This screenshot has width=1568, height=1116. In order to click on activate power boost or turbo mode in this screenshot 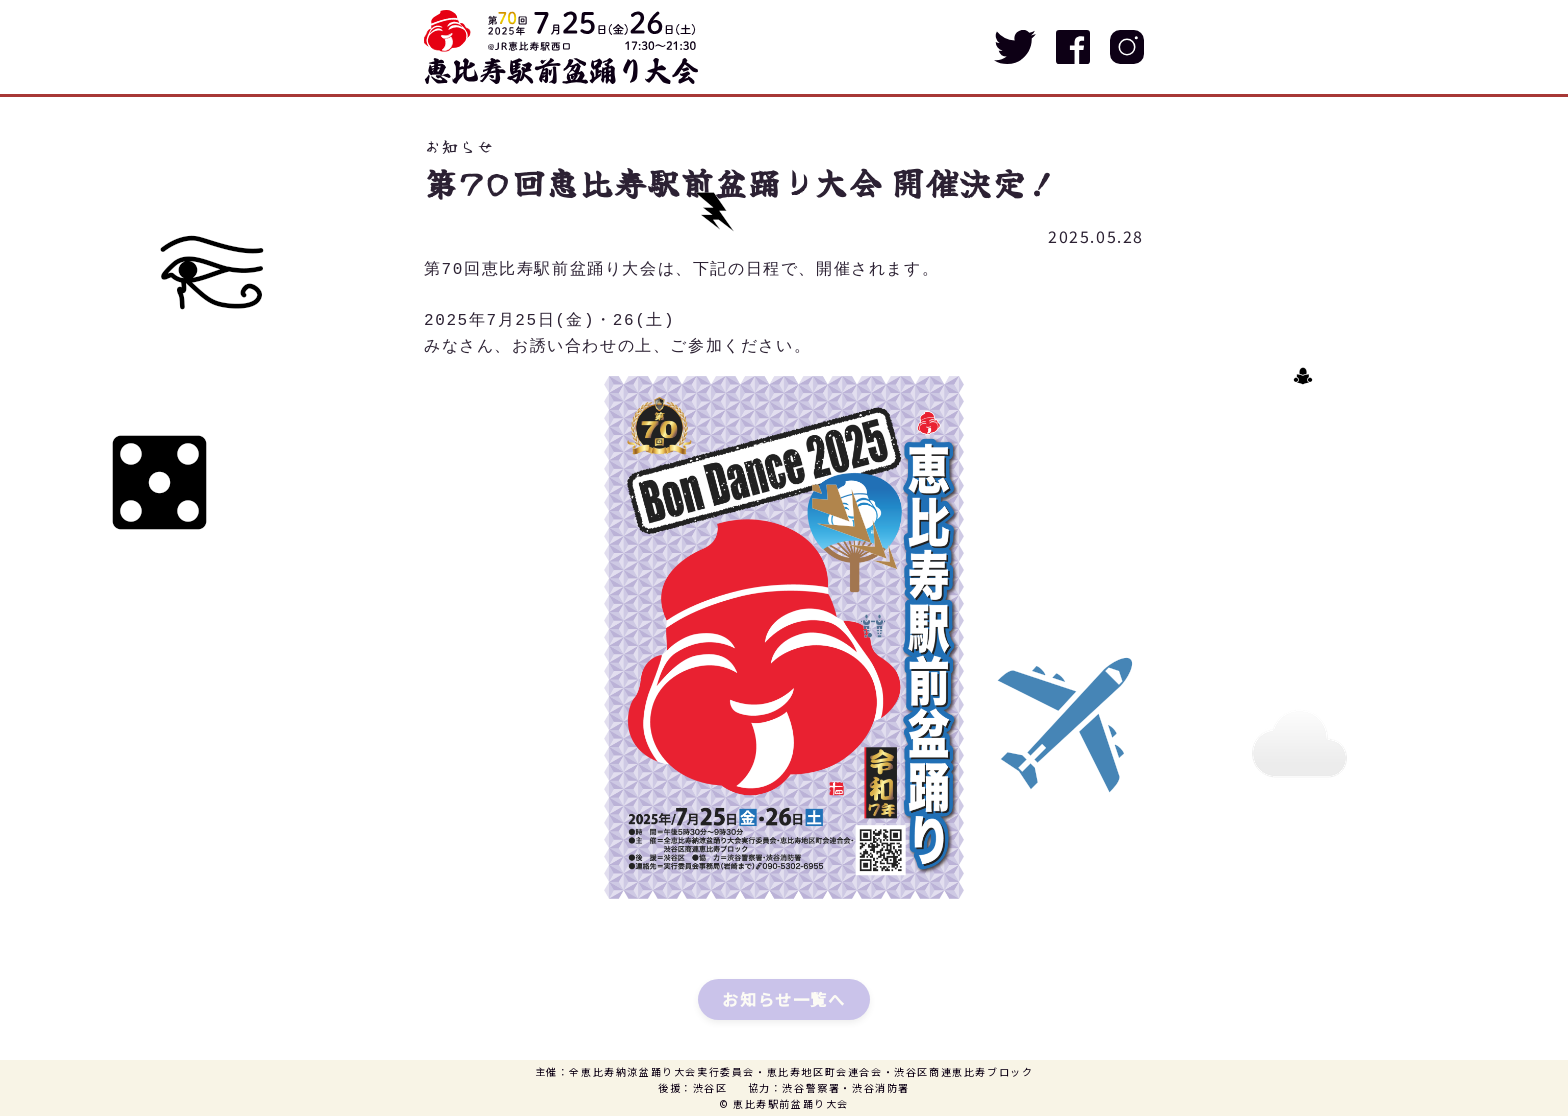, I will do `click(714, 211)`.